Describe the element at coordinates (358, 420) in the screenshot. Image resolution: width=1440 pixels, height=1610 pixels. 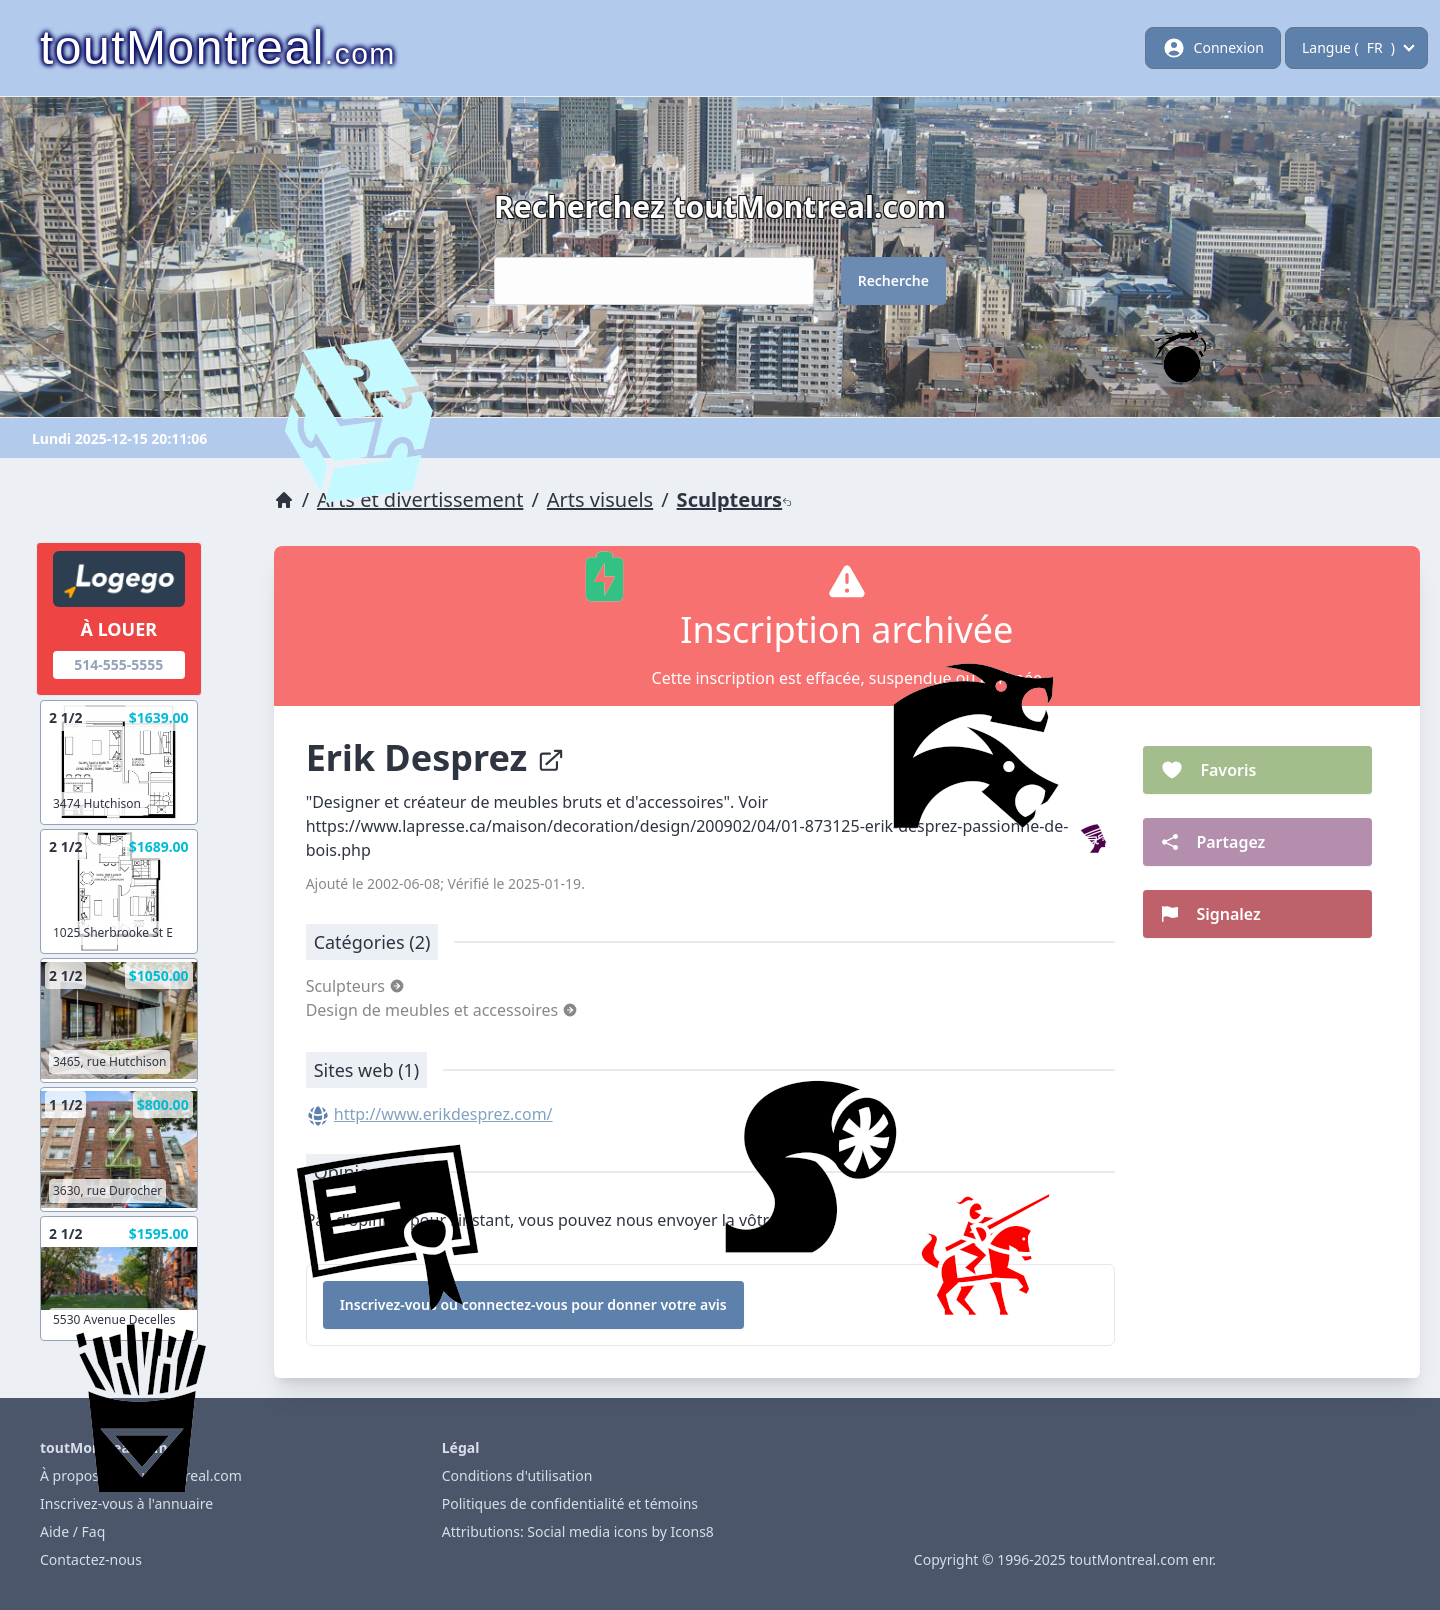
I see `access puzzle or jigsaw game` at that location.